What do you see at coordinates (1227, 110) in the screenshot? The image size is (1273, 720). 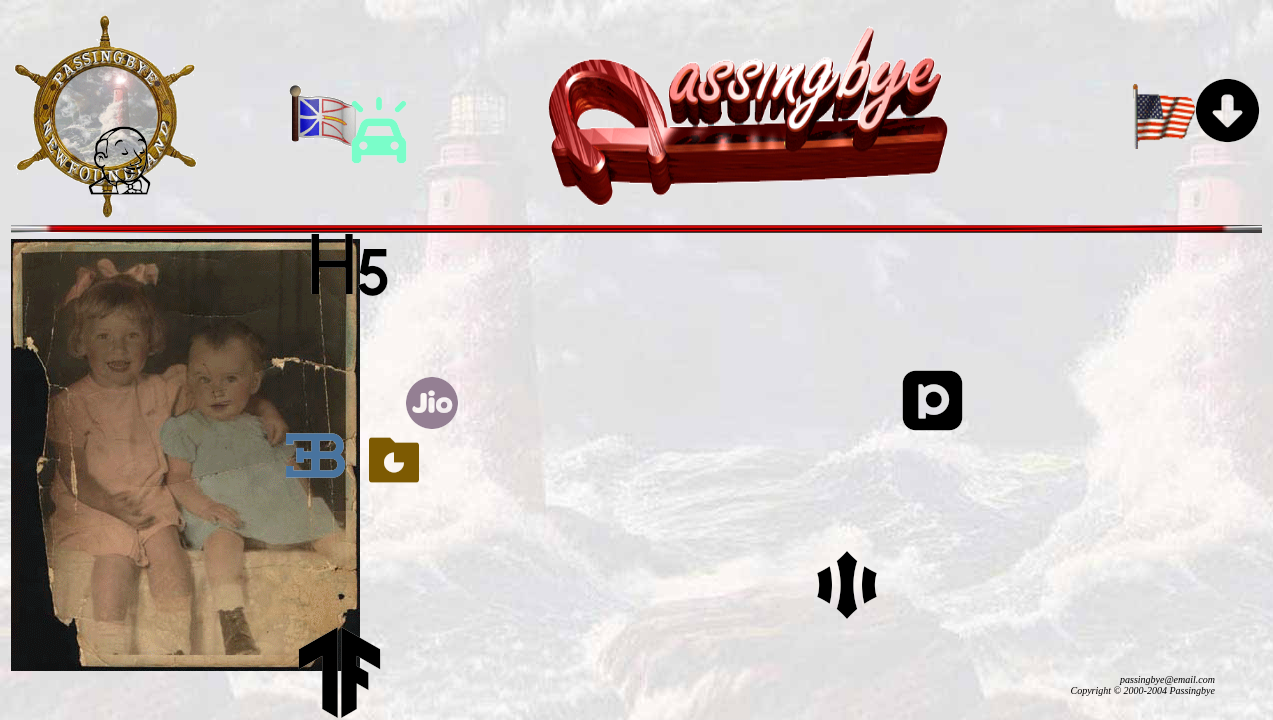 I see `download a file or content` at bounding box center [1227, 110].